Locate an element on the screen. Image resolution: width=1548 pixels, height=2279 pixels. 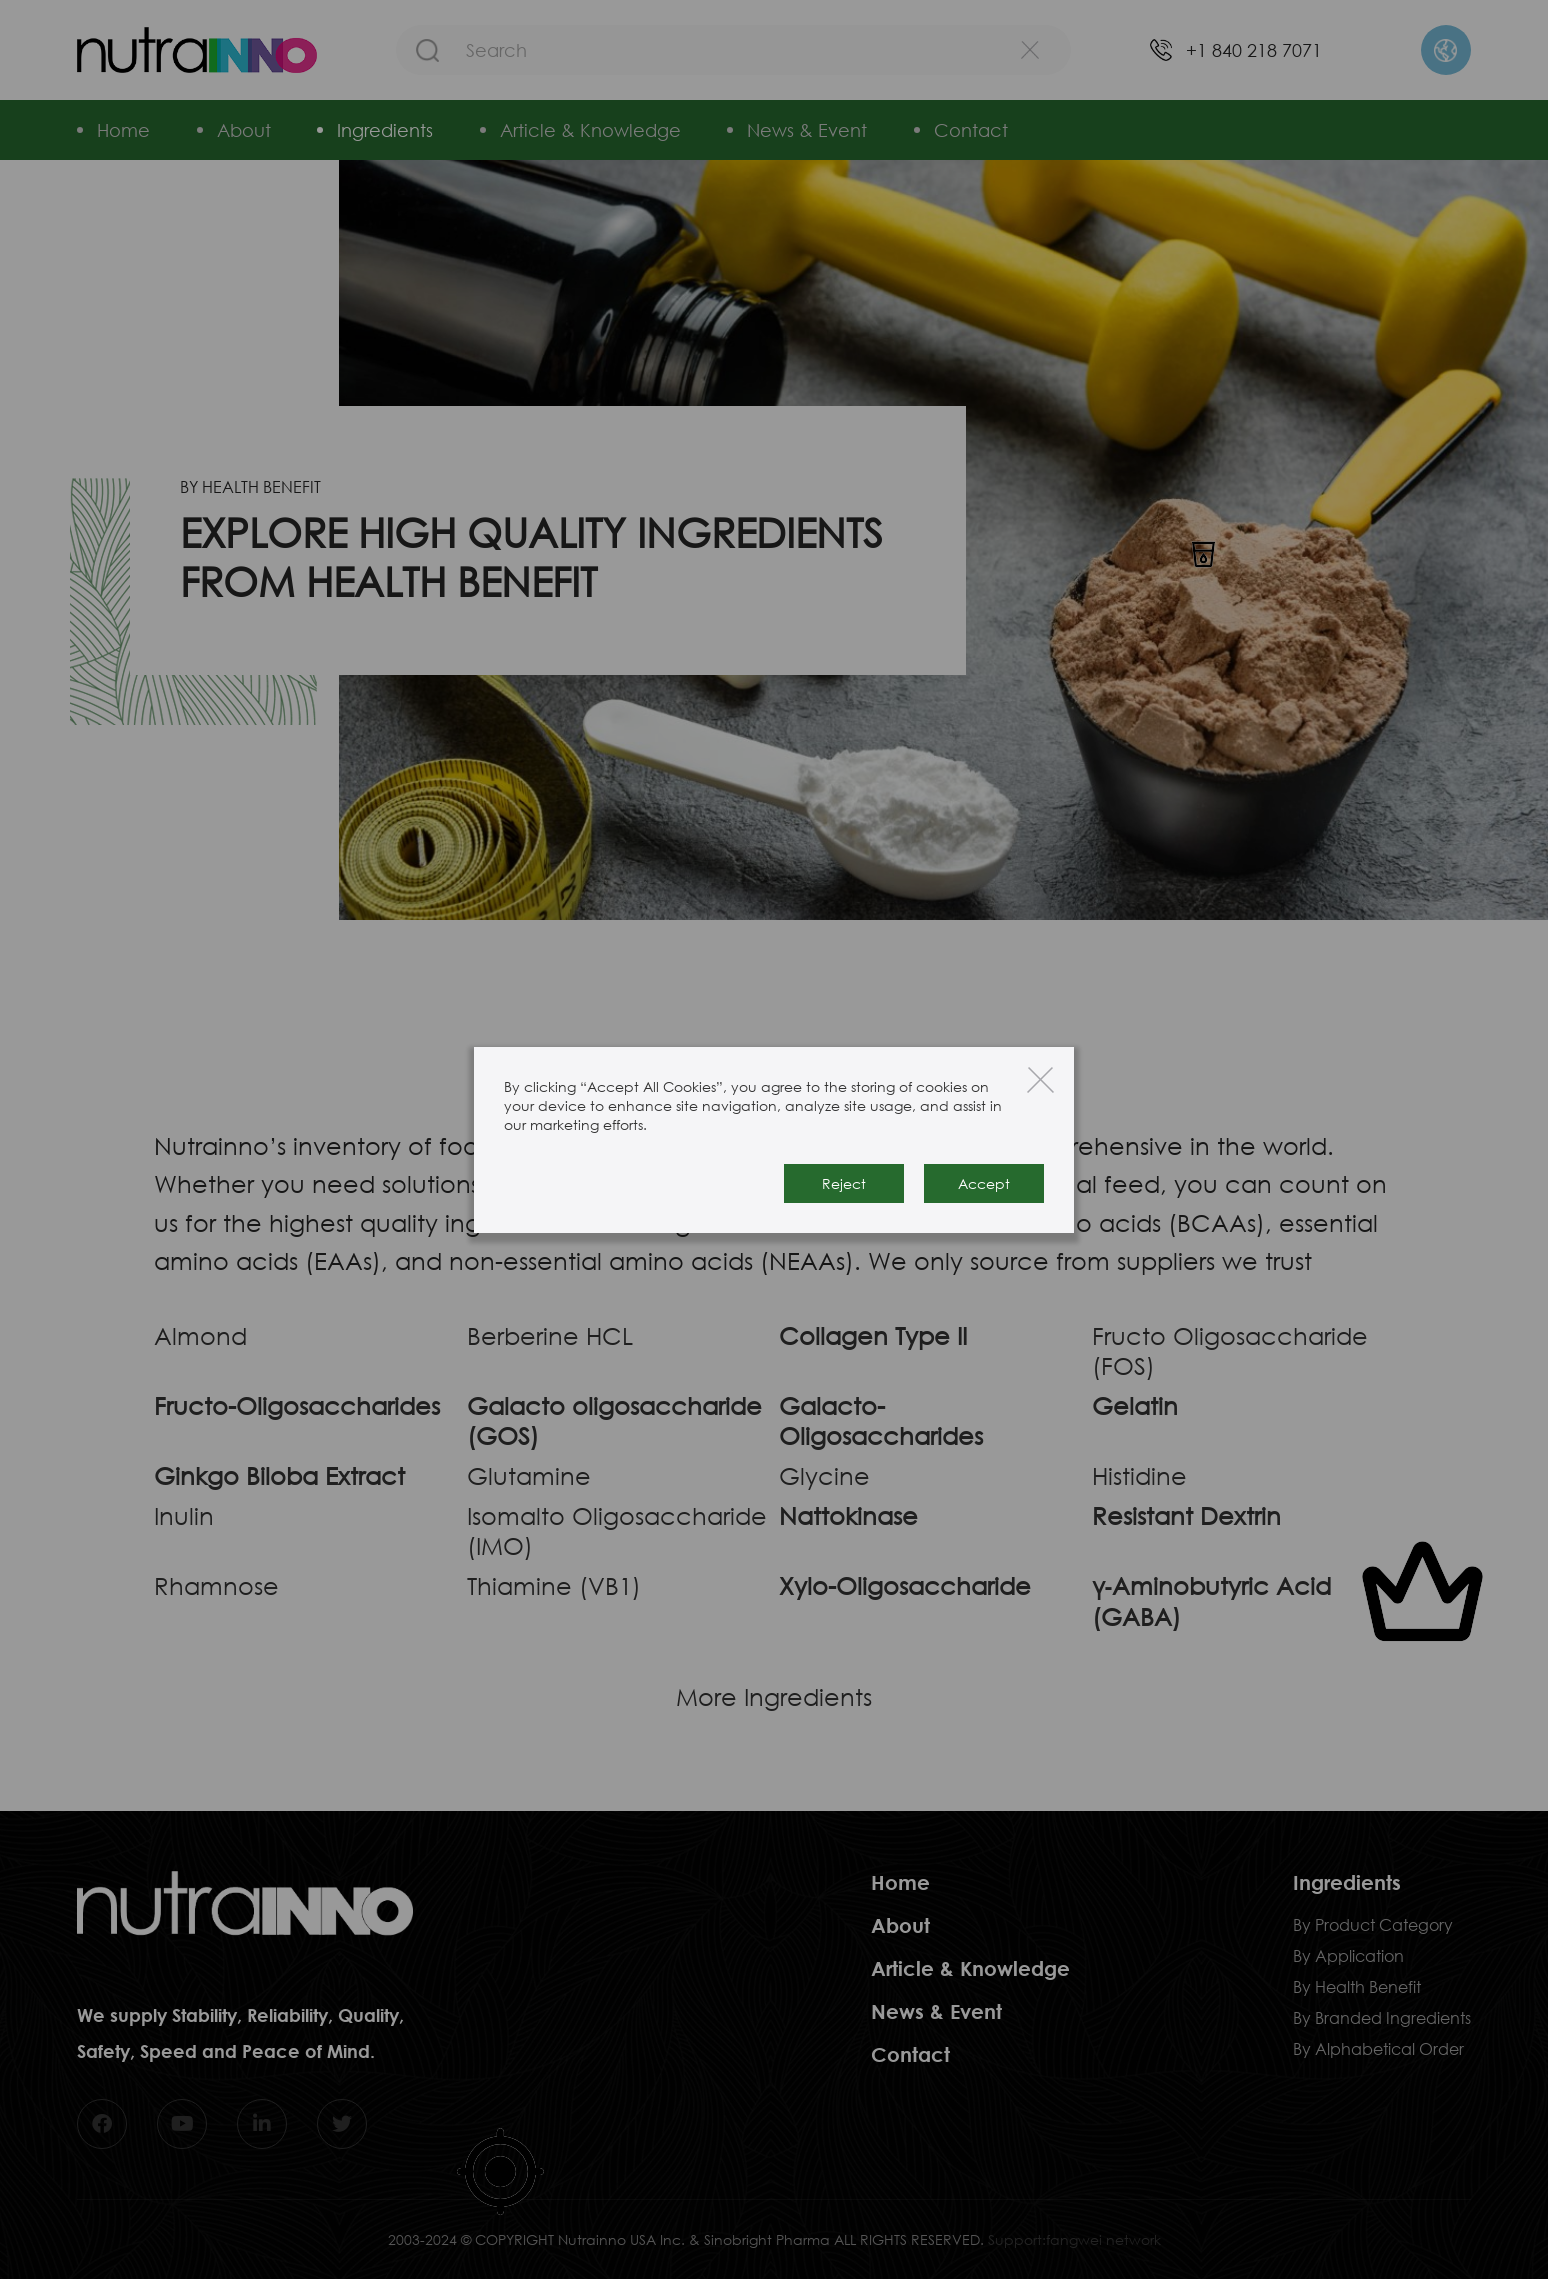
find nearby drink or beverage locations is located at coordinates (1203, 554).